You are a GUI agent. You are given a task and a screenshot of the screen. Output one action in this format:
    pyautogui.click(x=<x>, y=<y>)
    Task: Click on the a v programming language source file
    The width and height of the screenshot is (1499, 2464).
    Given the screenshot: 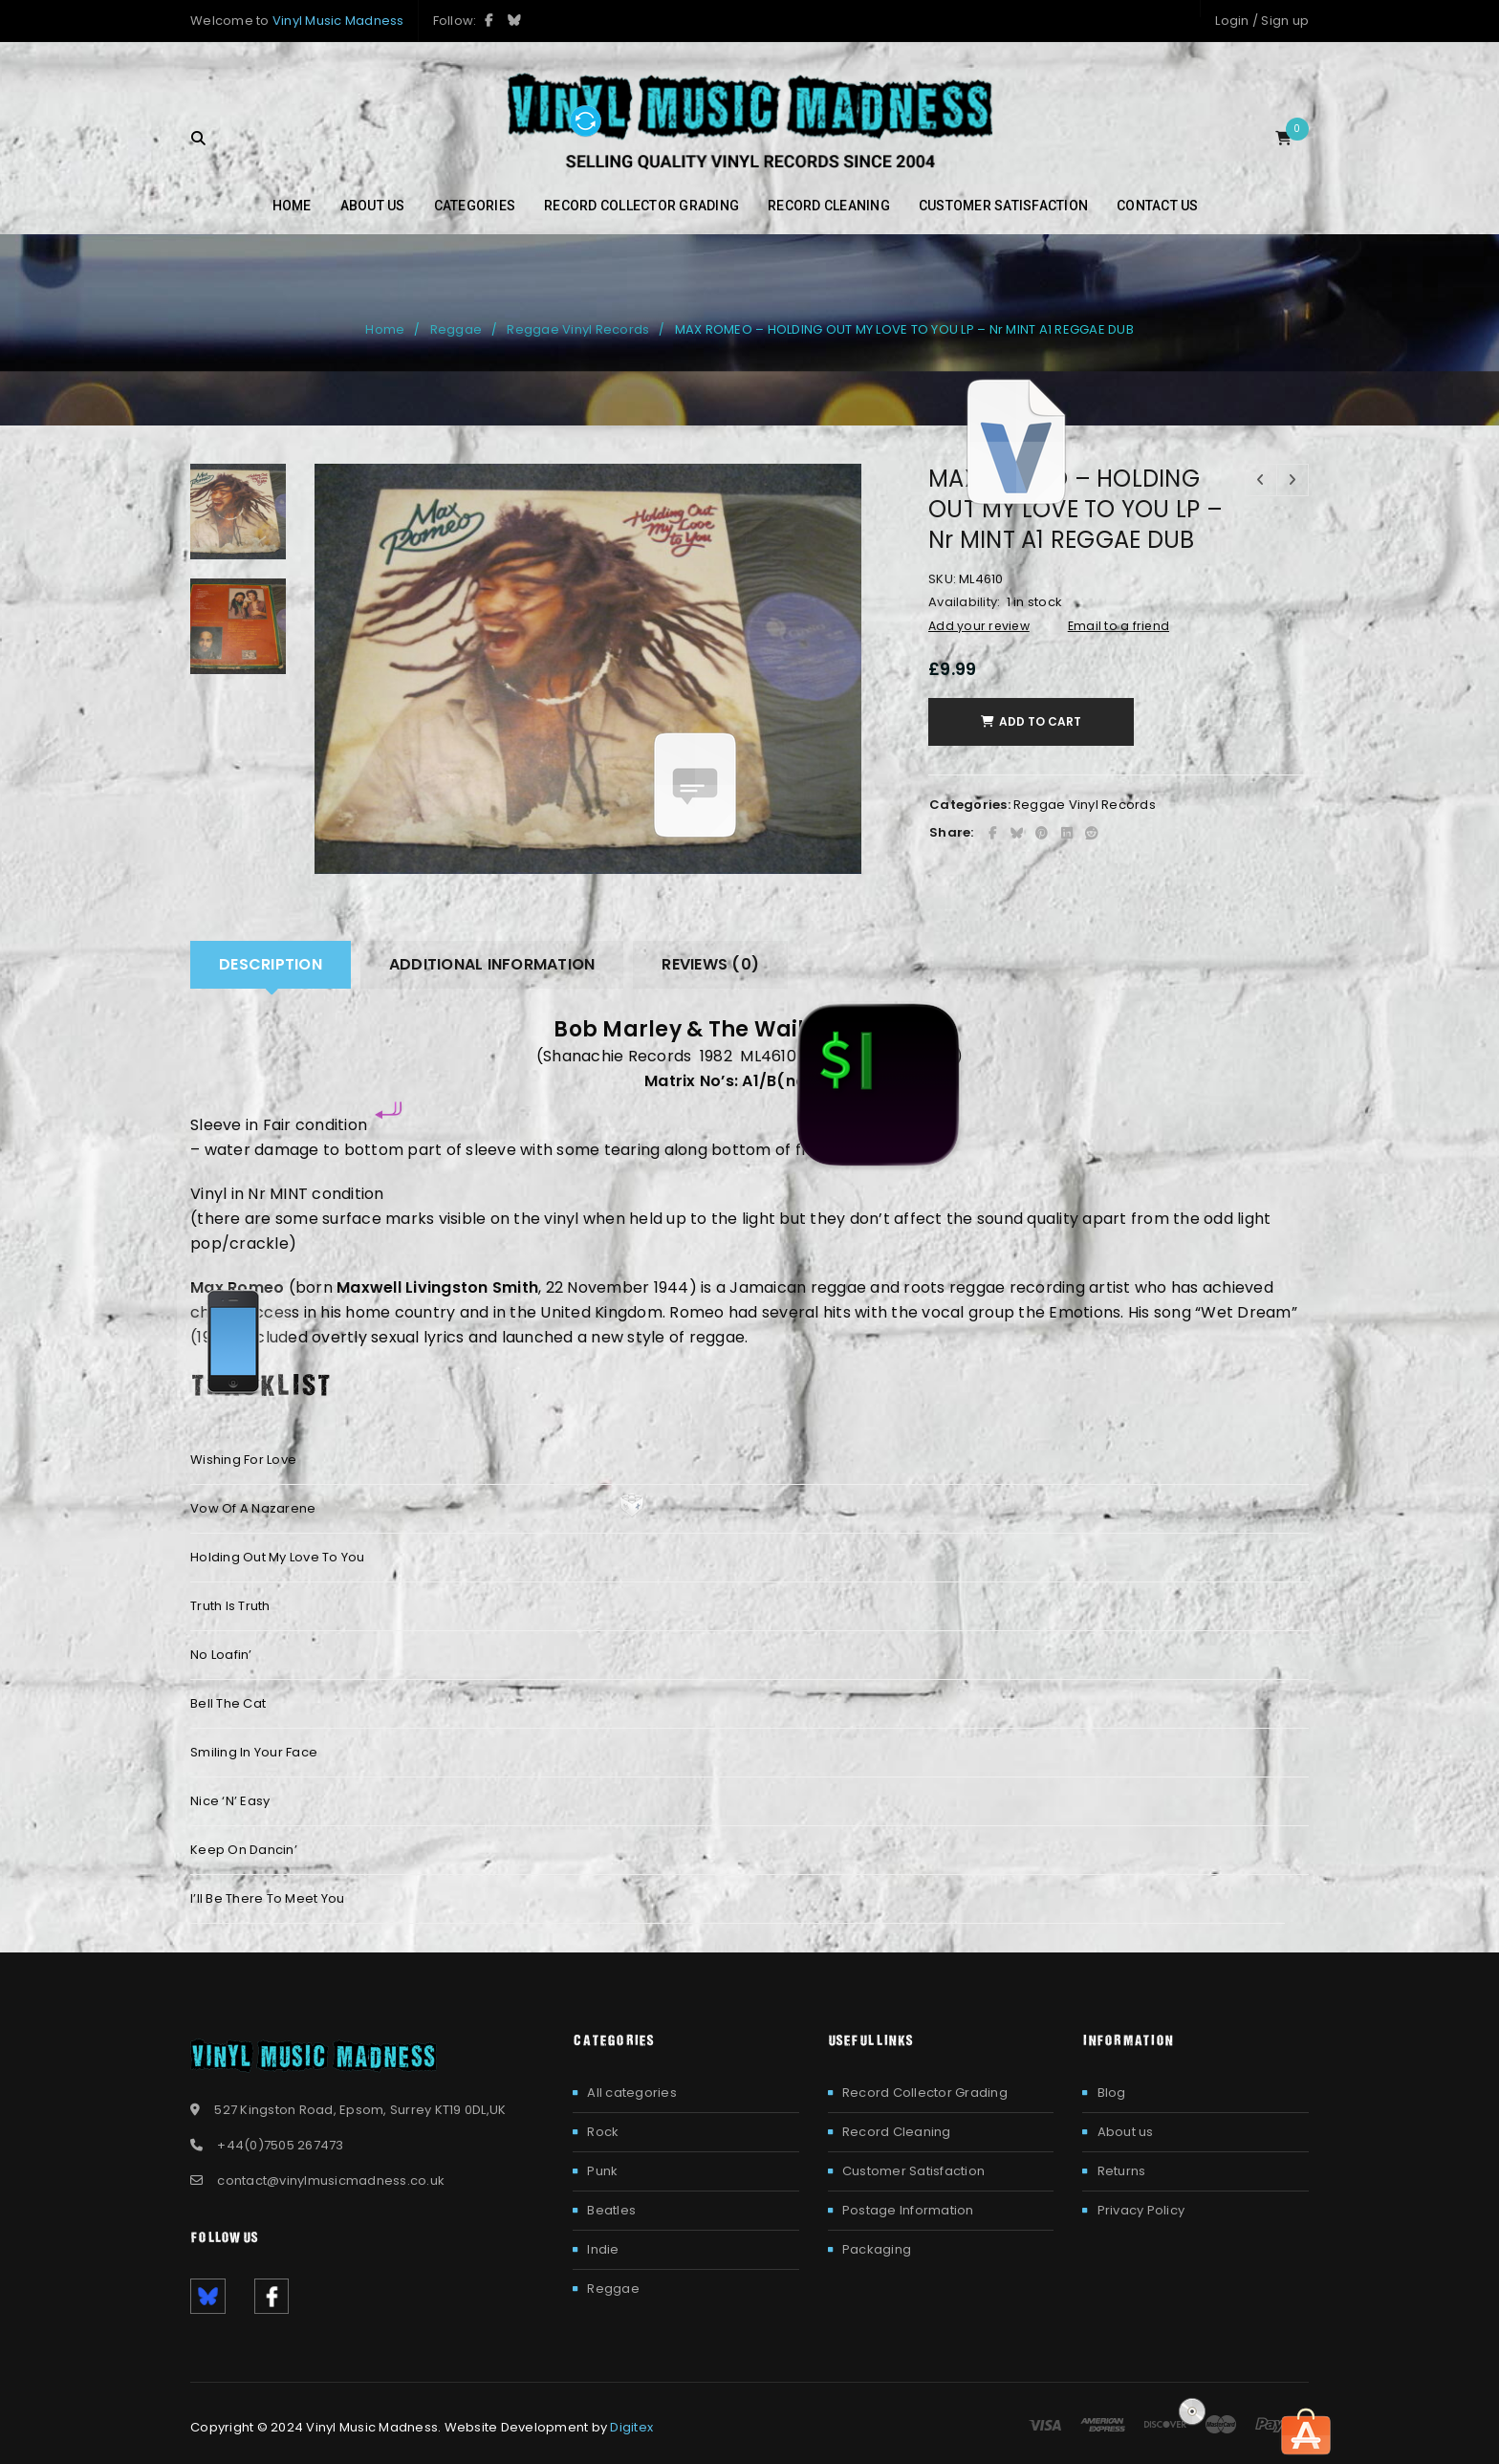 What is the action you would take?
    pyautogui.click(x=1016, y=442)
    